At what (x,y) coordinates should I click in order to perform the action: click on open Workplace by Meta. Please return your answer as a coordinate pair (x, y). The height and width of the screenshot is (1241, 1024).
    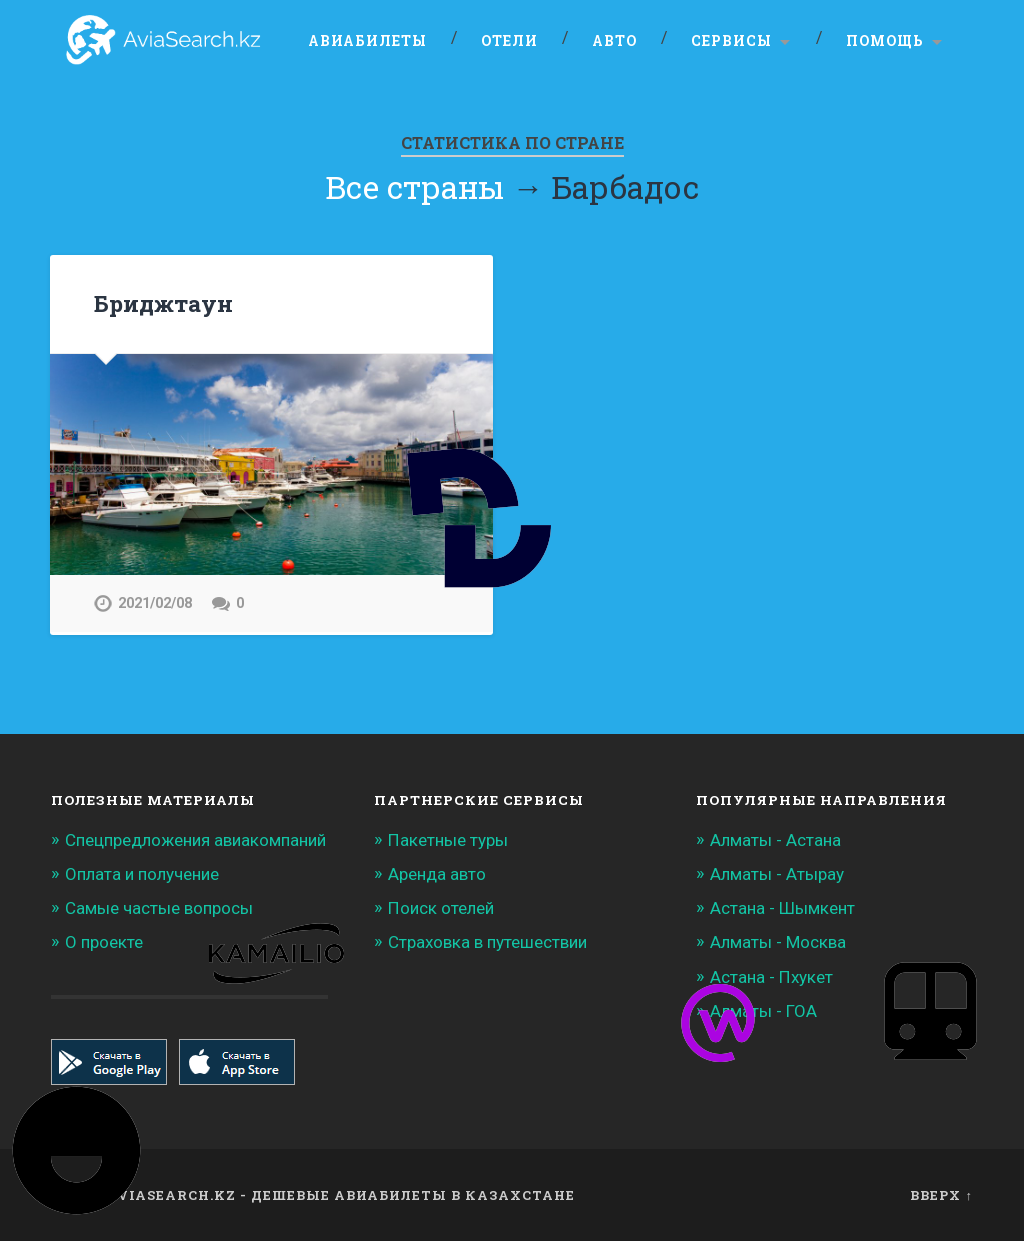
    Looking at the image, I should click on (718, 1023).